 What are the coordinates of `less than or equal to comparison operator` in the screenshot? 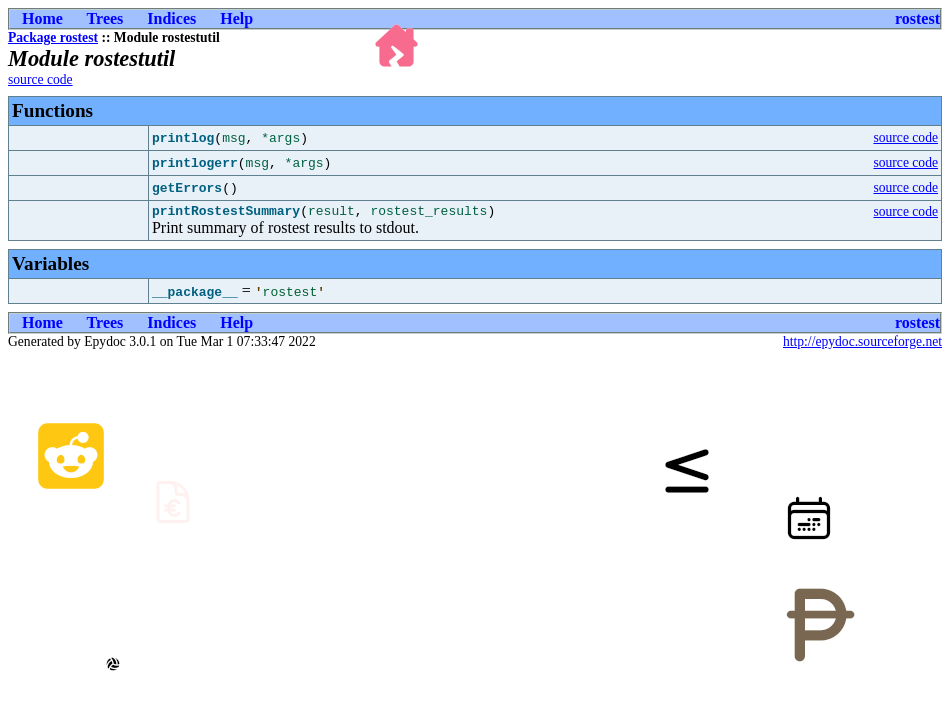 It's located at (687, 471).